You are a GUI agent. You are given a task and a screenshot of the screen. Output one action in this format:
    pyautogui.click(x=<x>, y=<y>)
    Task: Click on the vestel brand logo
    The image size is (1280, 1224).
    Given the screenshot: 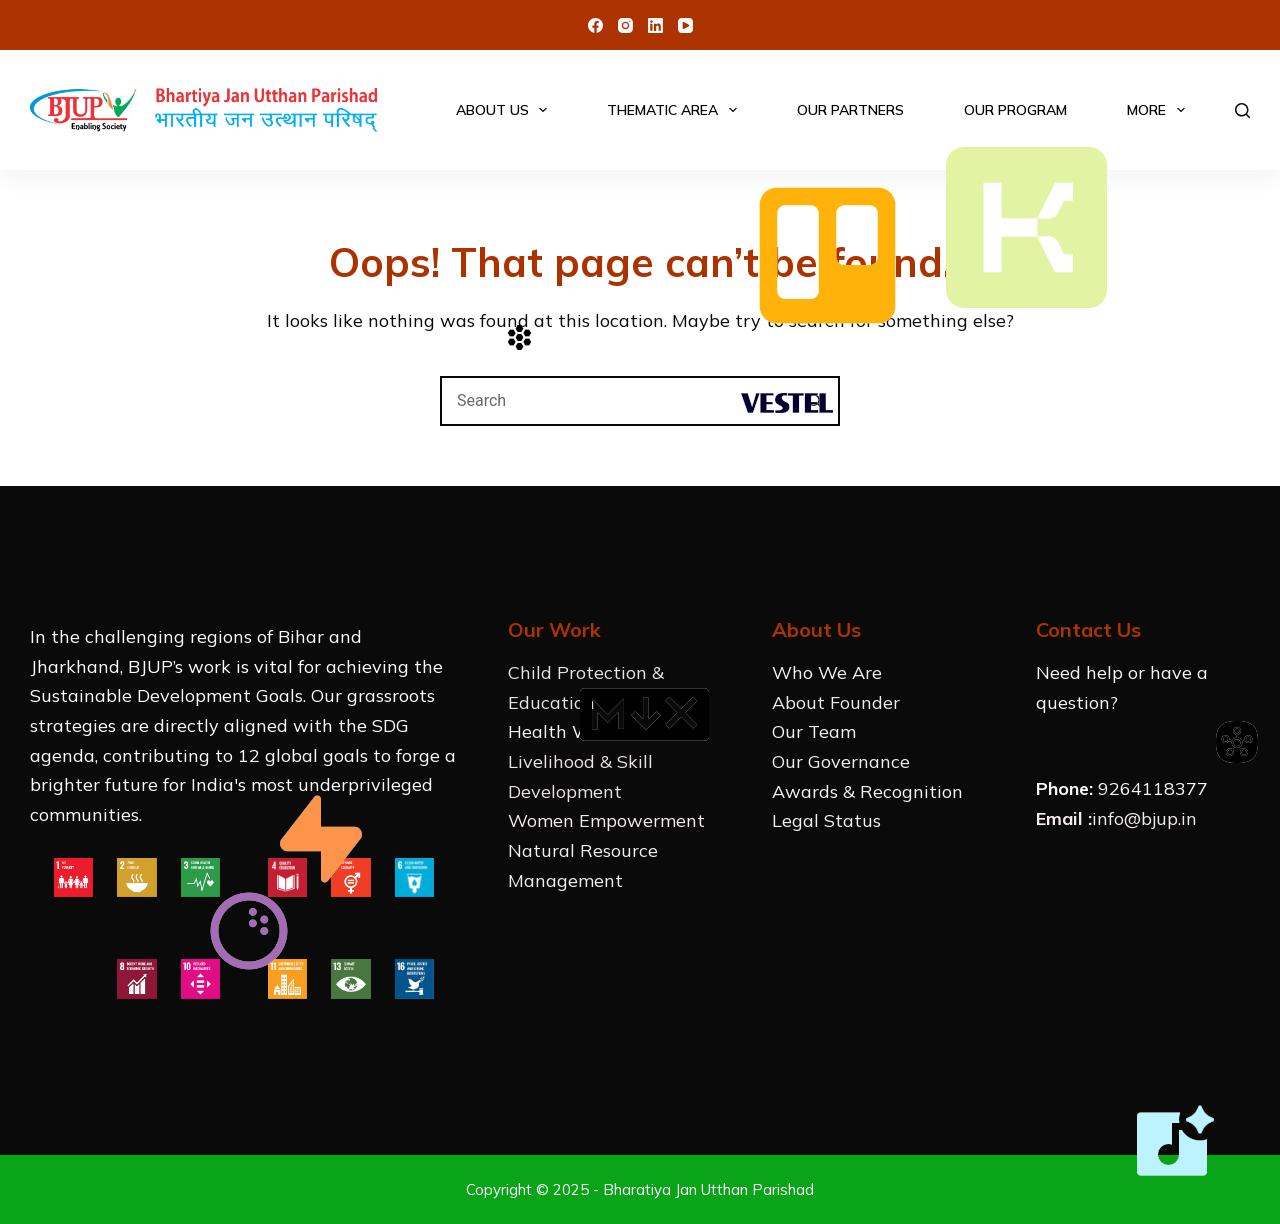 What is the action you would take?
    pyautogui.click(x=787, y=403)
    